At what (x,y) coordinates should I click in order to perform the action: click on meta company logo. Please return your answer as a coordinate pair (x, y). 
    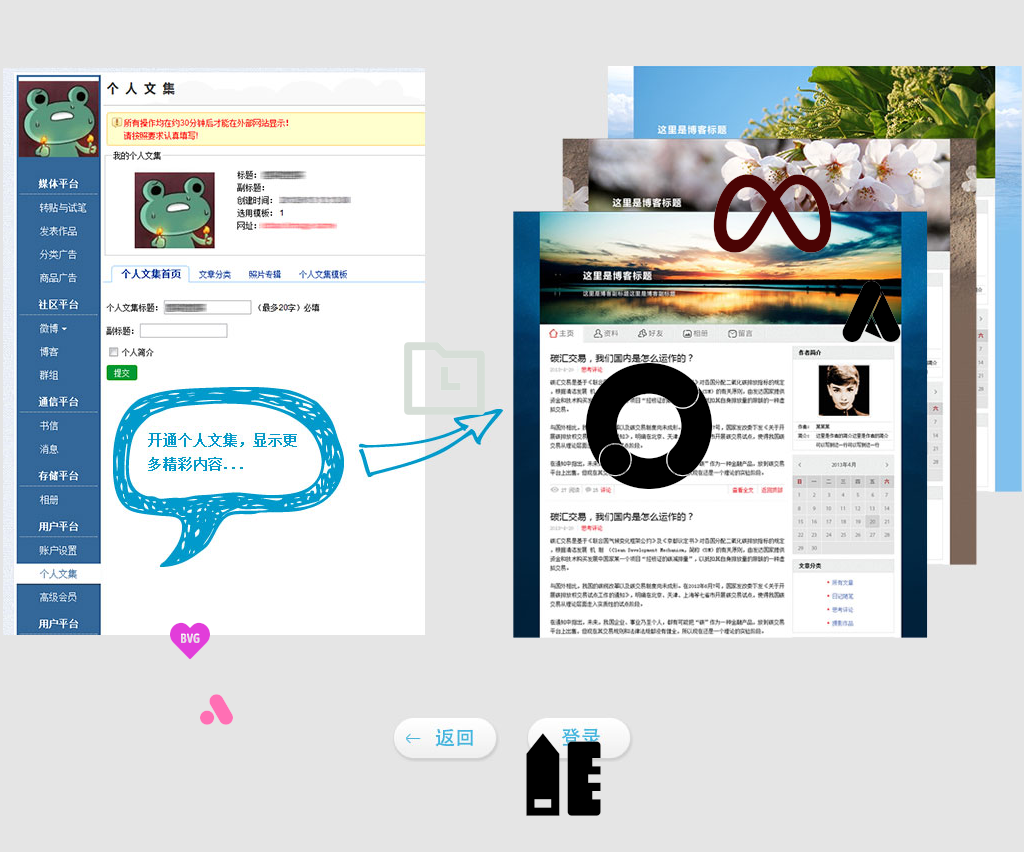
    Looking at the image, I should click on (772, 213).